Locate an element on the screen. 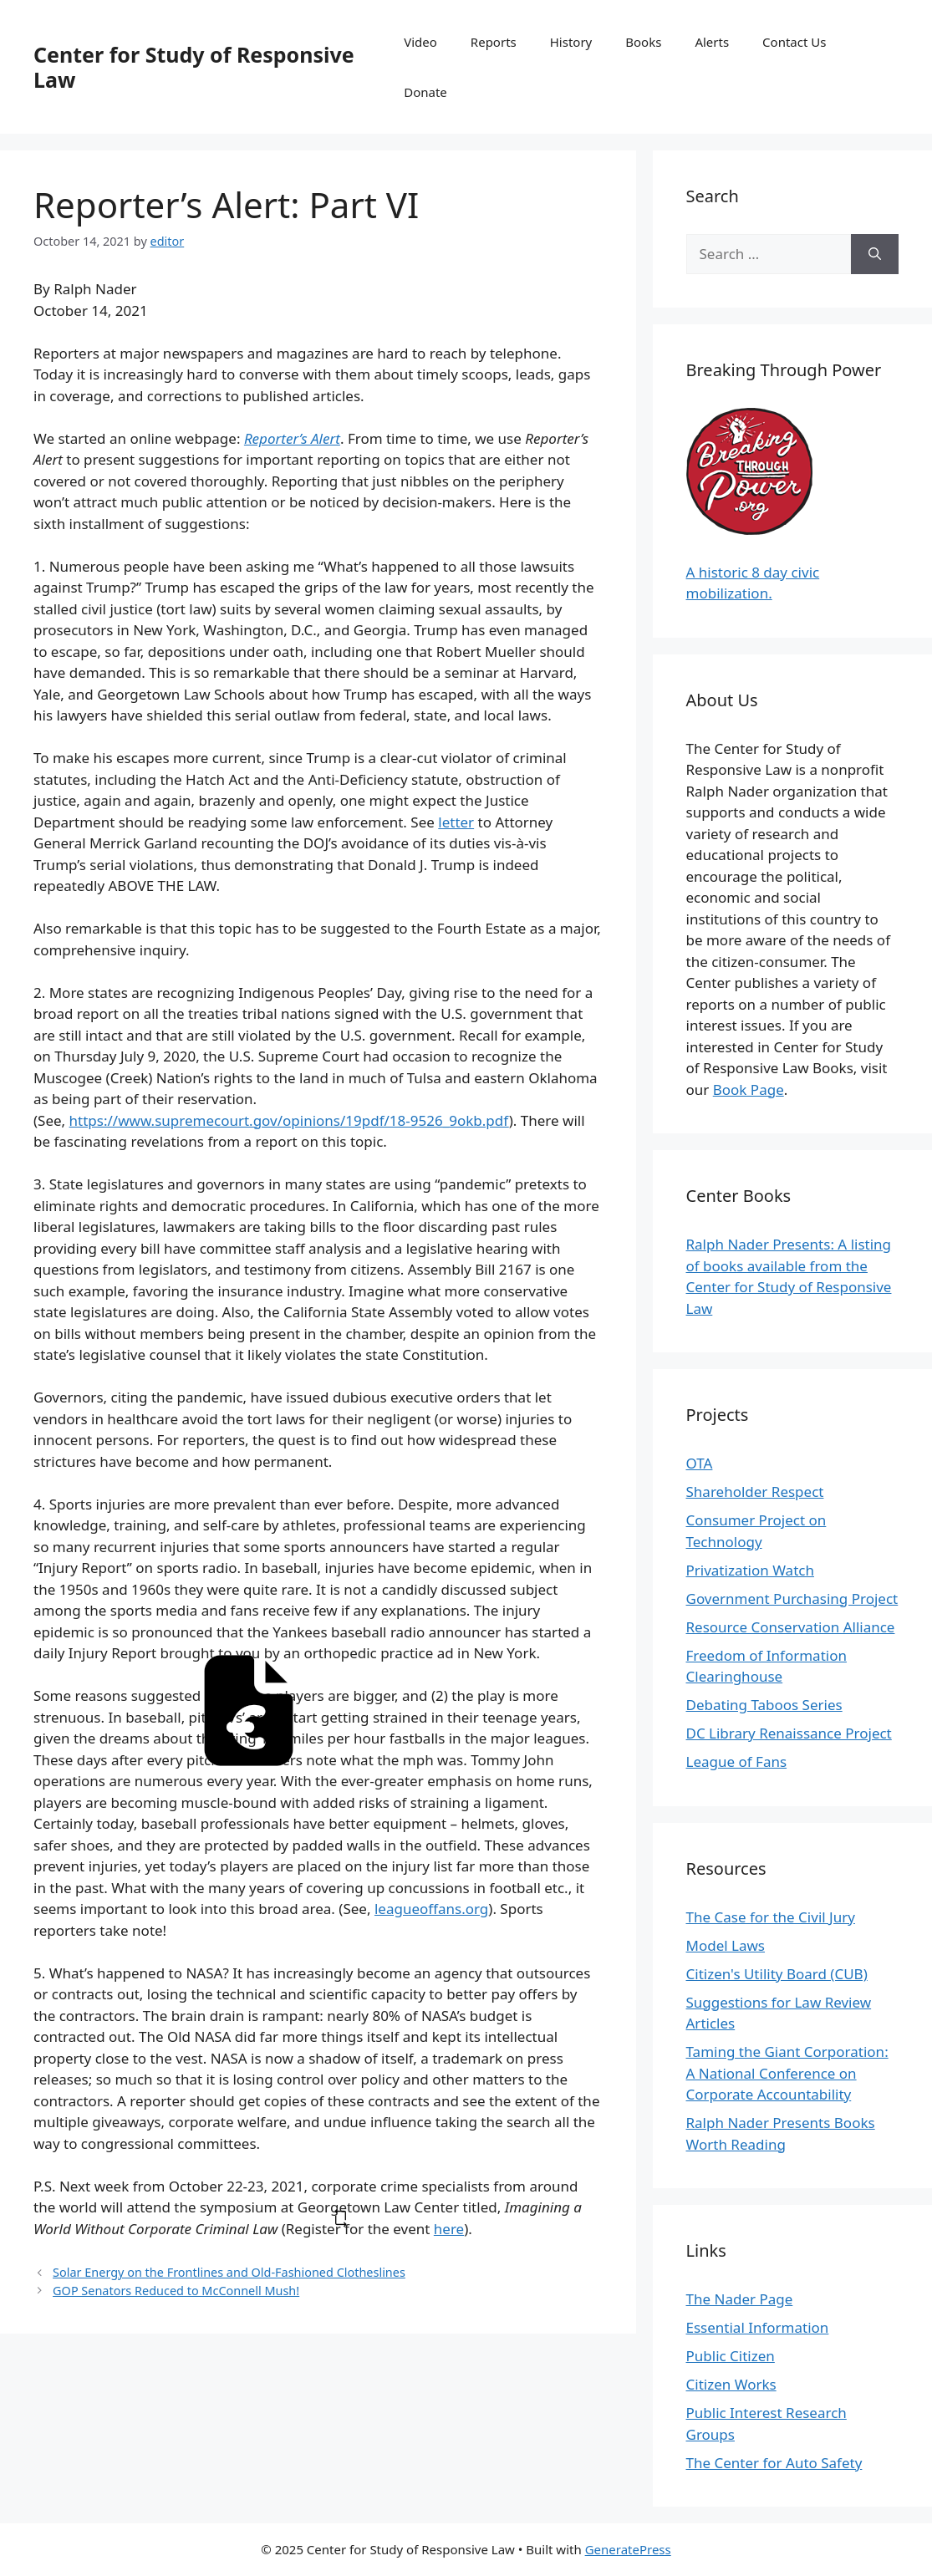  rotate your device orientation is located at coordinates (340, 2217).